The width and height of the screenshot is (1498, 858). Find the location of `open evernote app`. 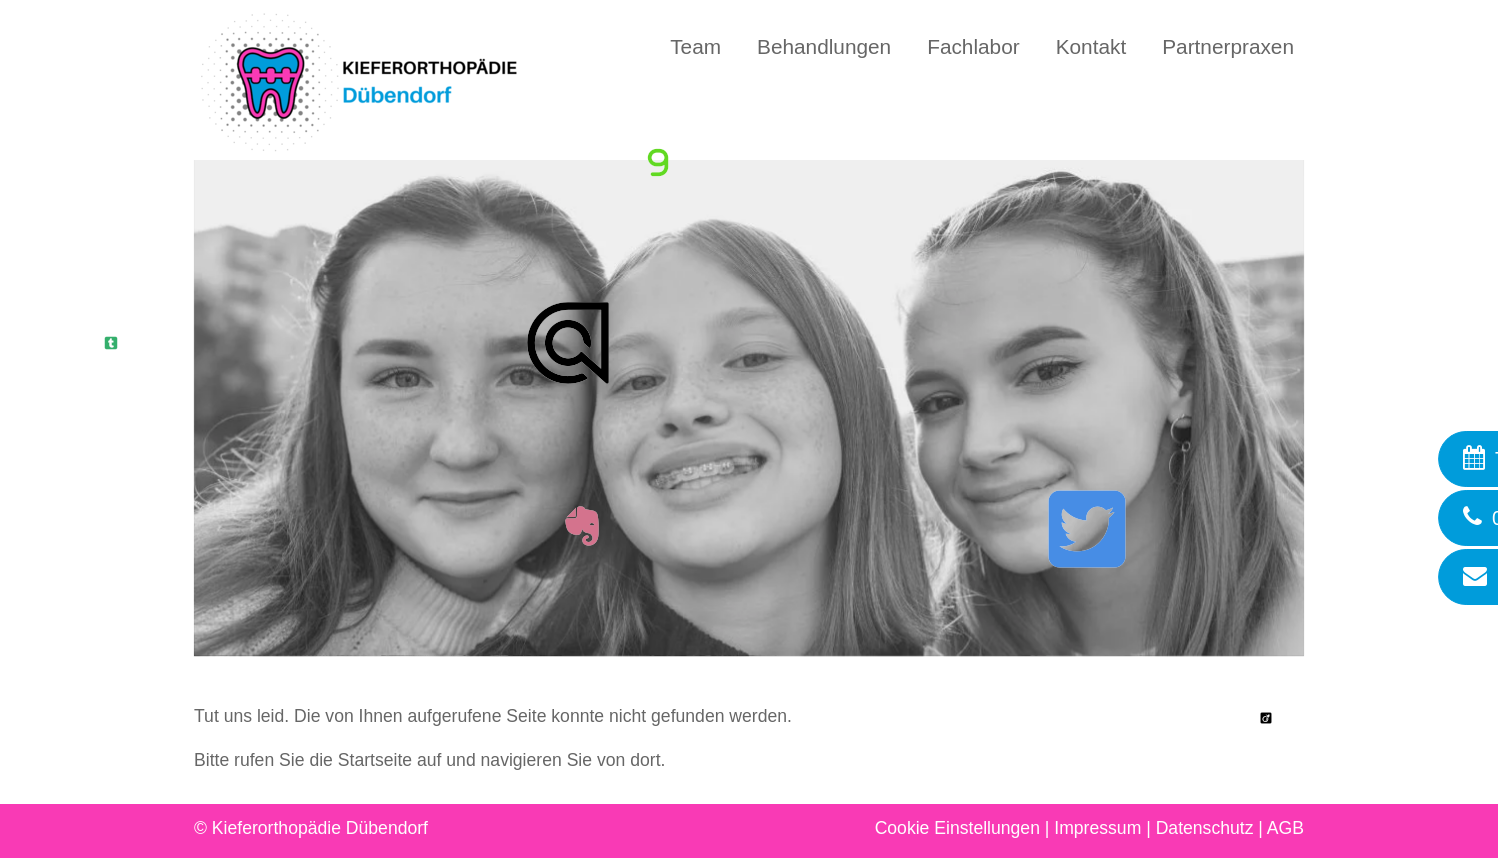

open evernote app is located at coordinates (582, 526).